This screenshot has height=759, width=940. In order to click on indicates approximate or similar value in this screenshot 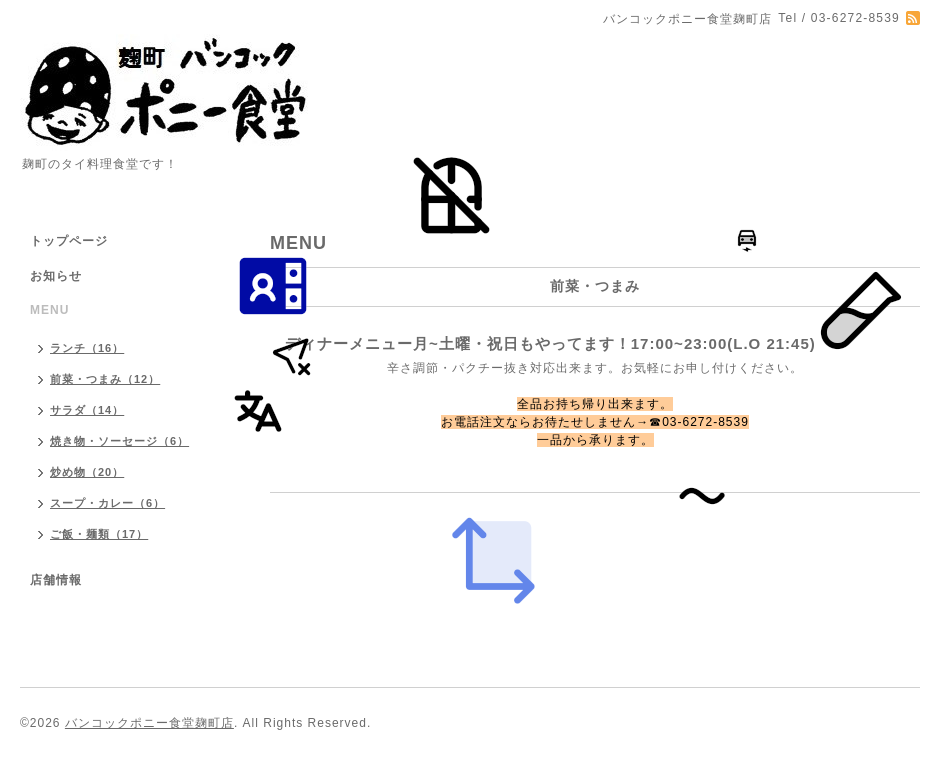, I will do `click(702, 496)`.